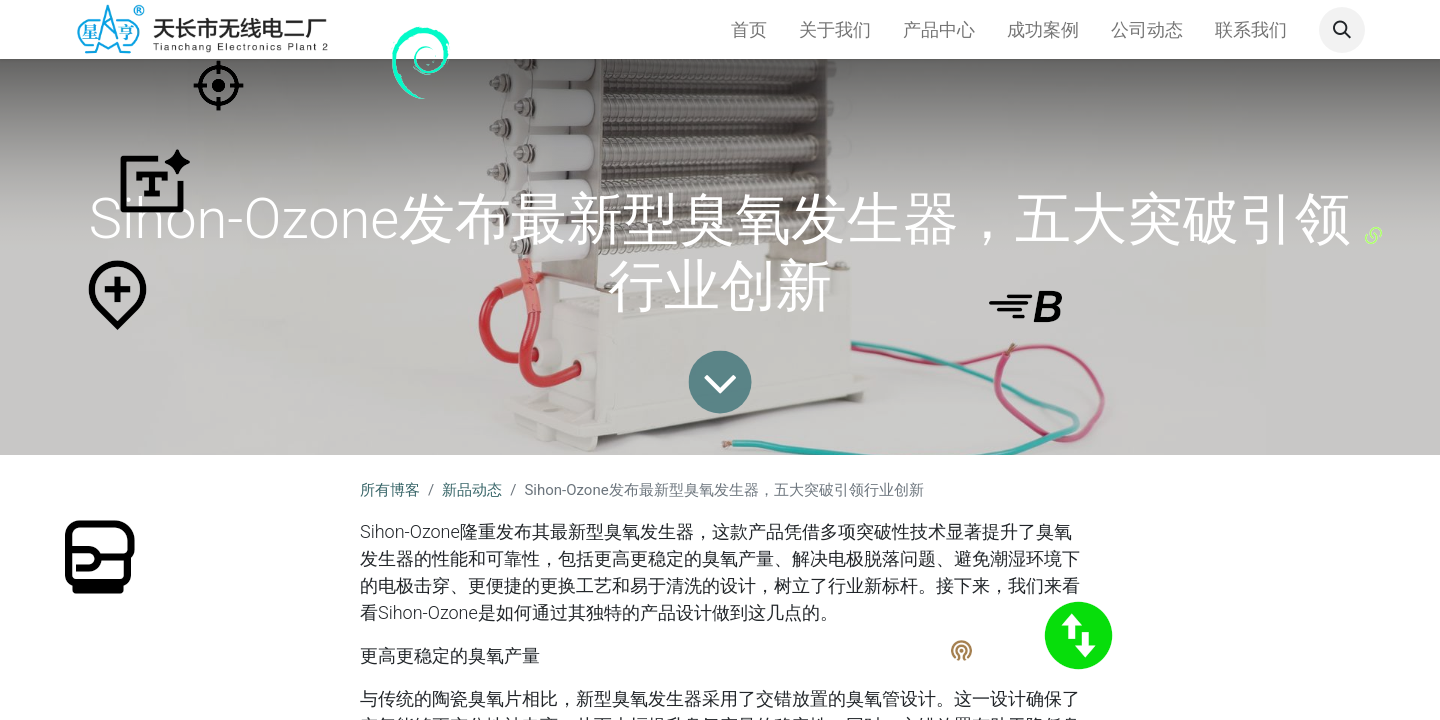 Image resolution: width=1440 pixels, height=720 pixels. Describe the element at coordinates (152, 184) in the screenshot. I see `generate text using AI` at that location.